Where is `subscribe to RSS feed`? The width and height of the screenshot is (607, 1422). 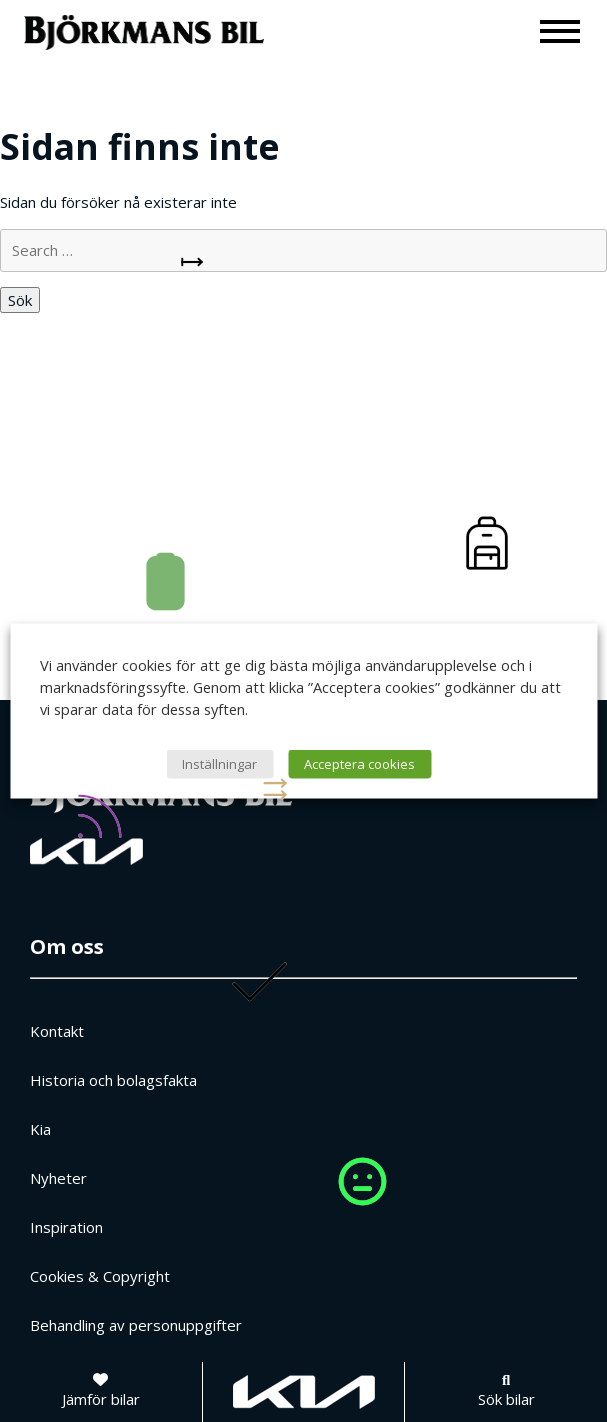 subscribe to RSS feed is located at coordinates (96, 819).